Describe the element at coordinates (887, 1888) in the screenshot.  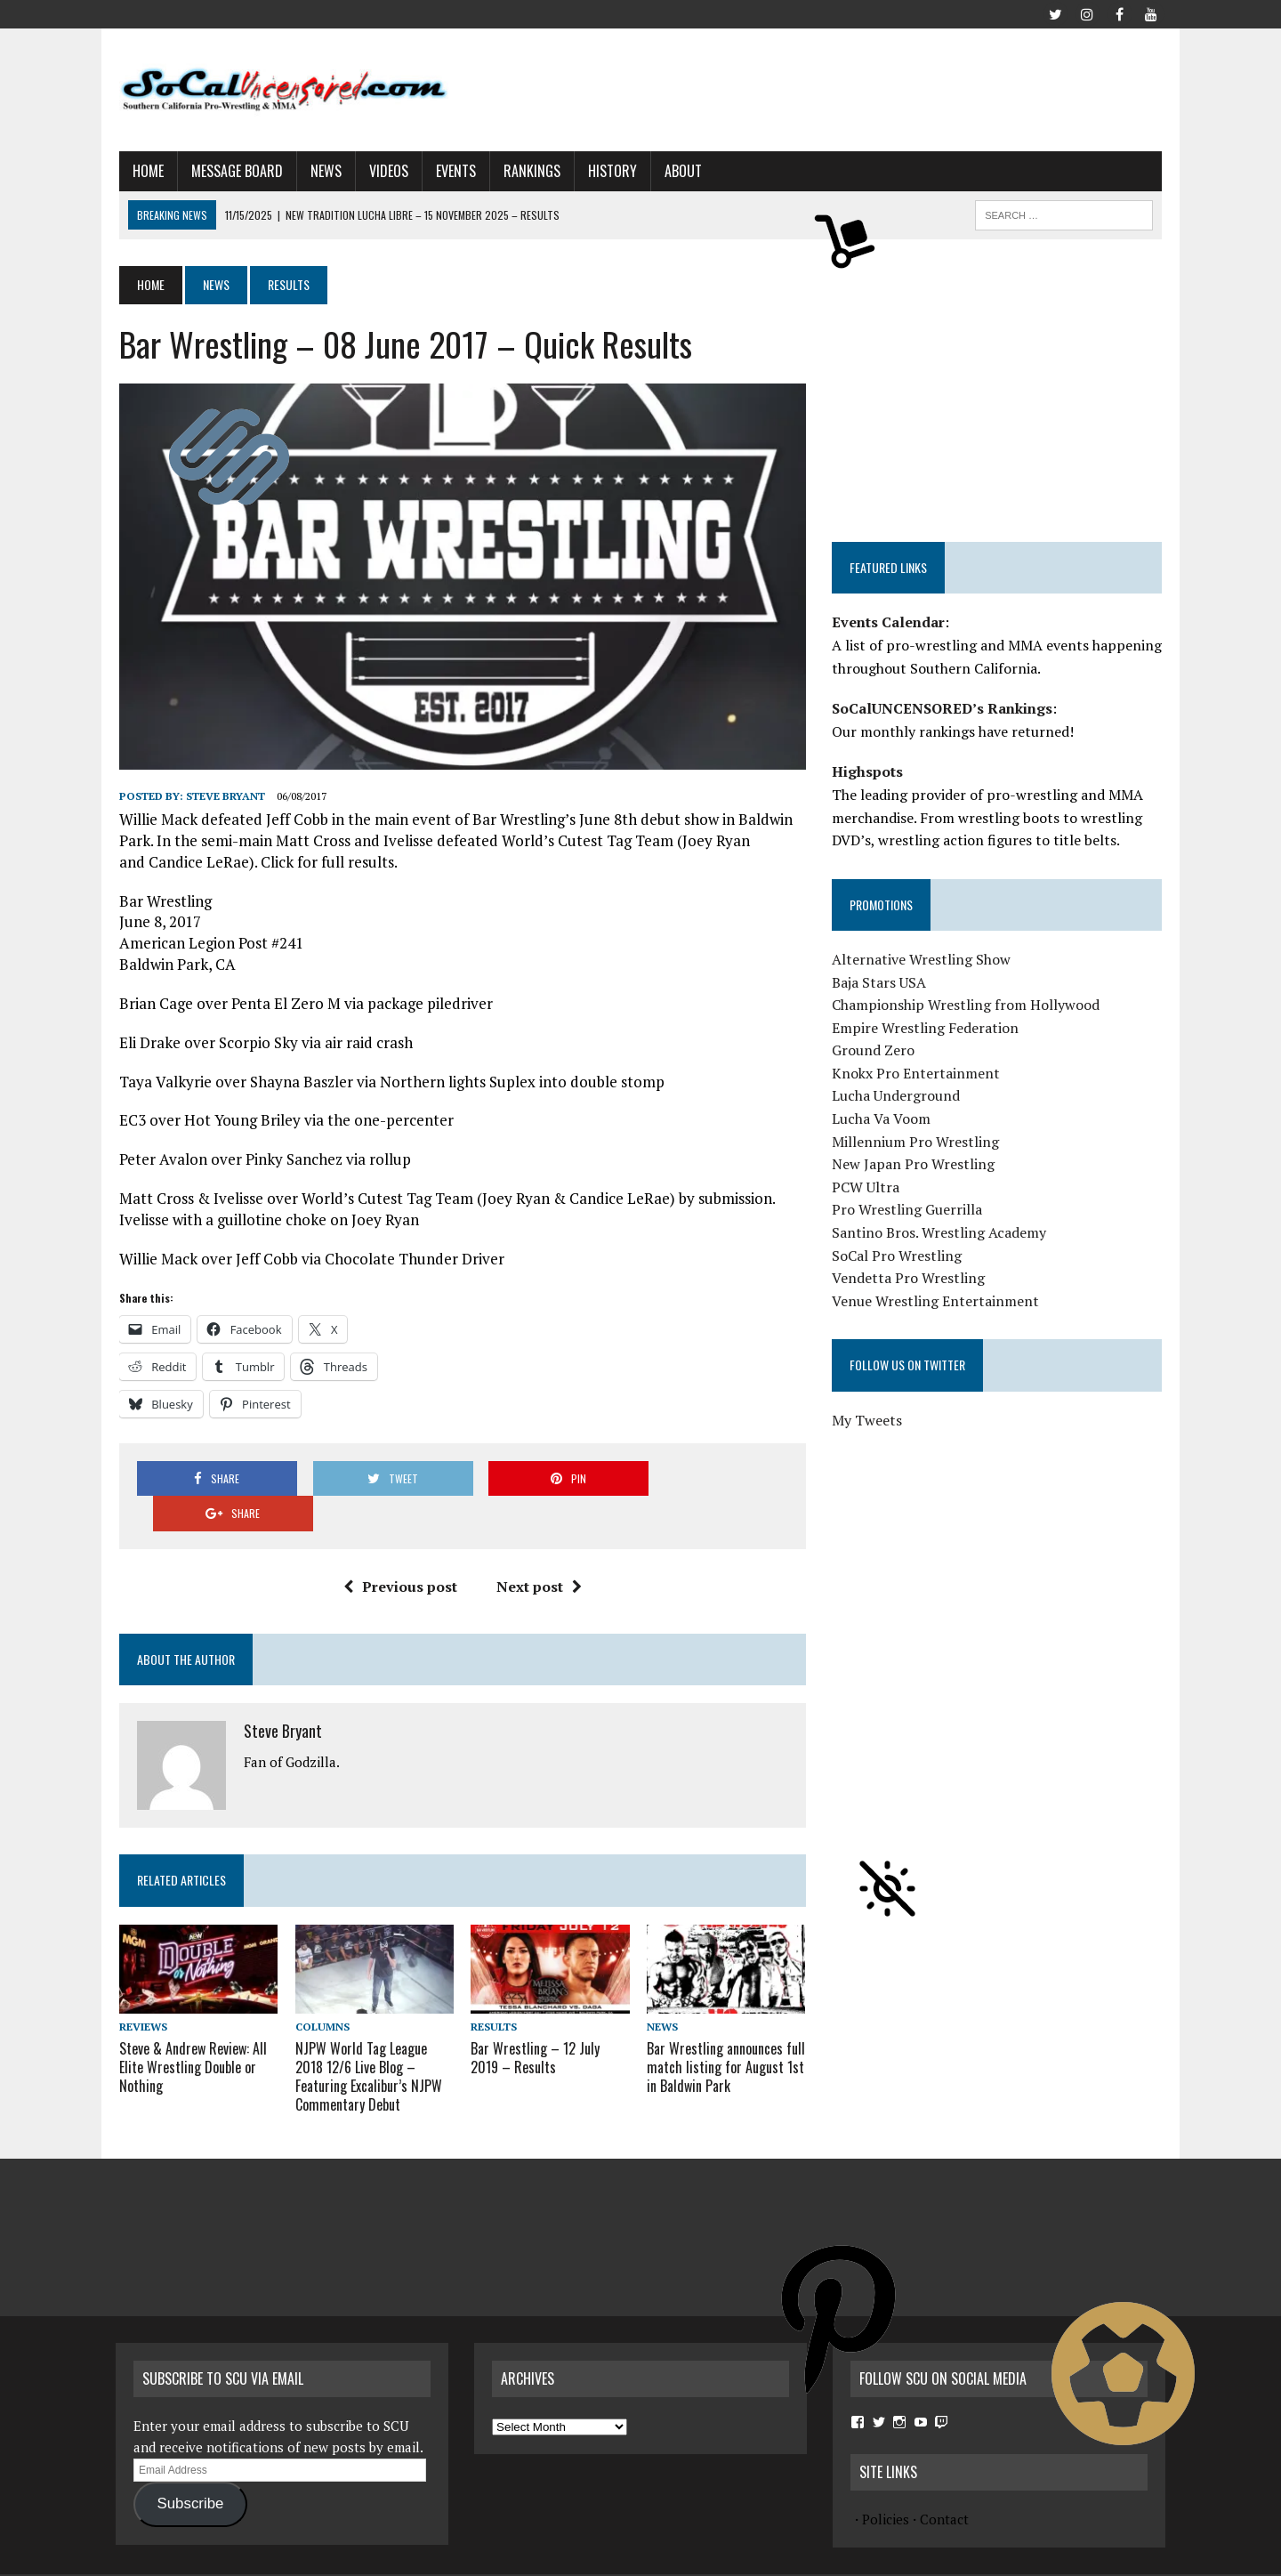
I see `disable light mode or brightness` at that location.